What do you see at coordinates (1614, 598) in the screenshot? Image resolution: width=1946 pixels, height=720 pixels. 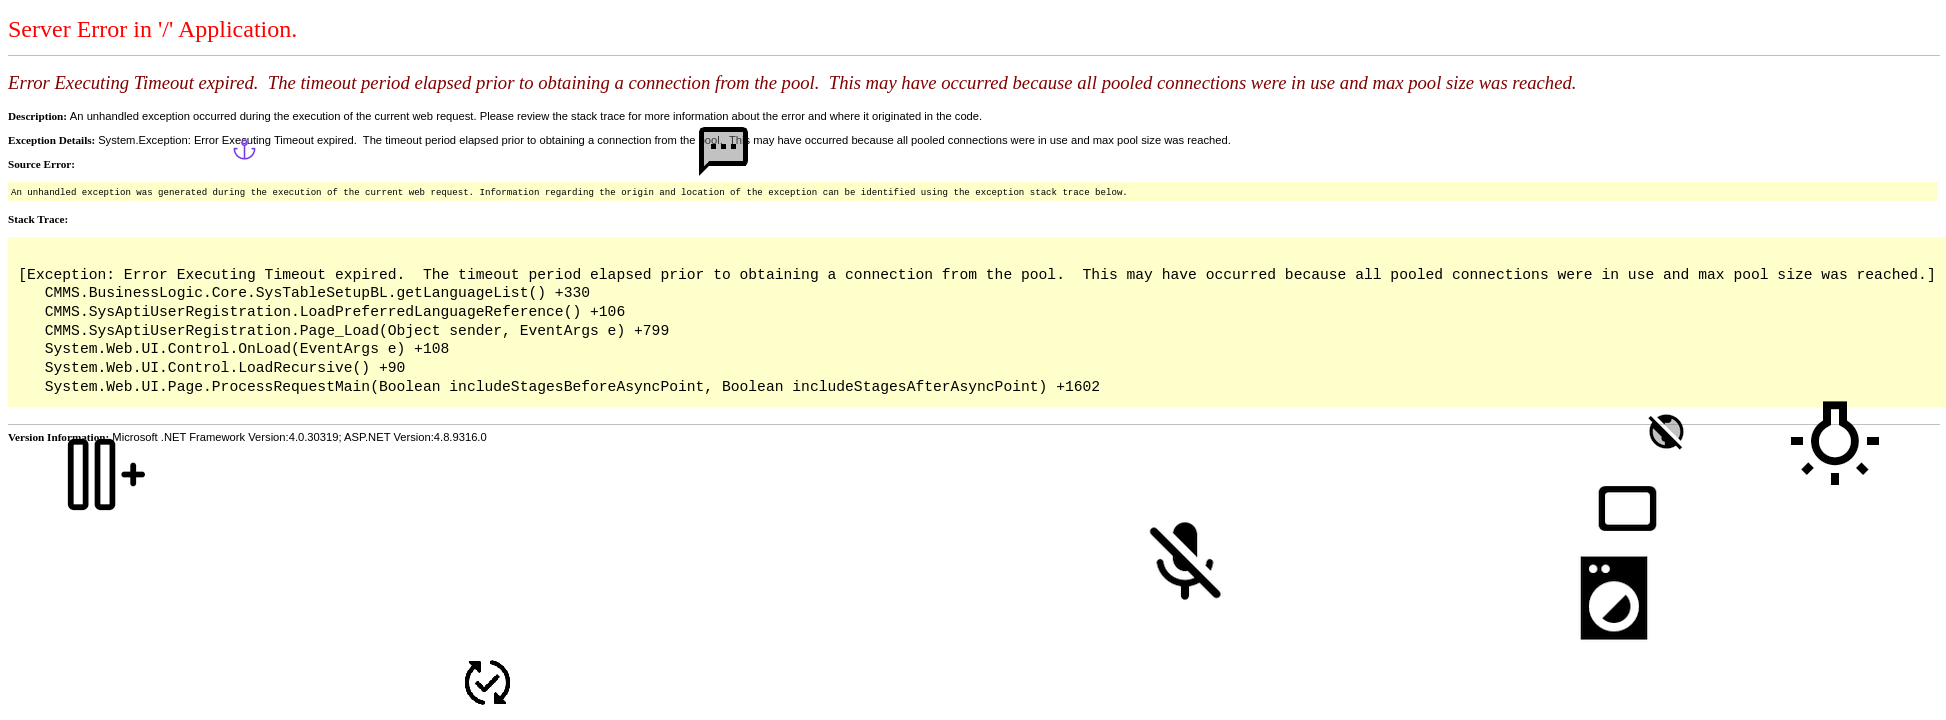 I see `find nearby laundromats or laundry services` at bounding box center [1614, 598].